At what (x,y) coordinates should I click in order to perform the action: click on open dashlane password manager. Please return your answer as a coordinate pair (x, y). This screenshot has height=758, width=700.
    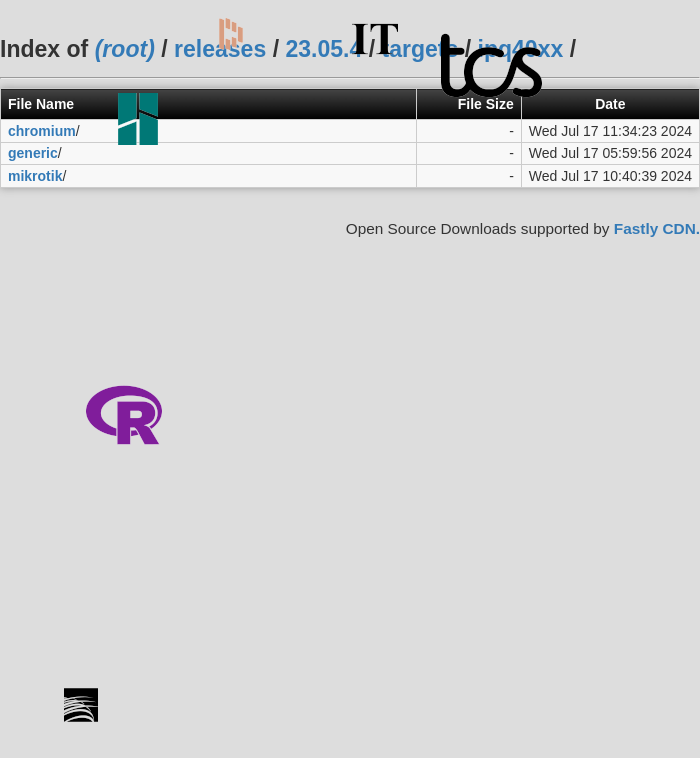
    Looking at the image, I should click on (231, 34).